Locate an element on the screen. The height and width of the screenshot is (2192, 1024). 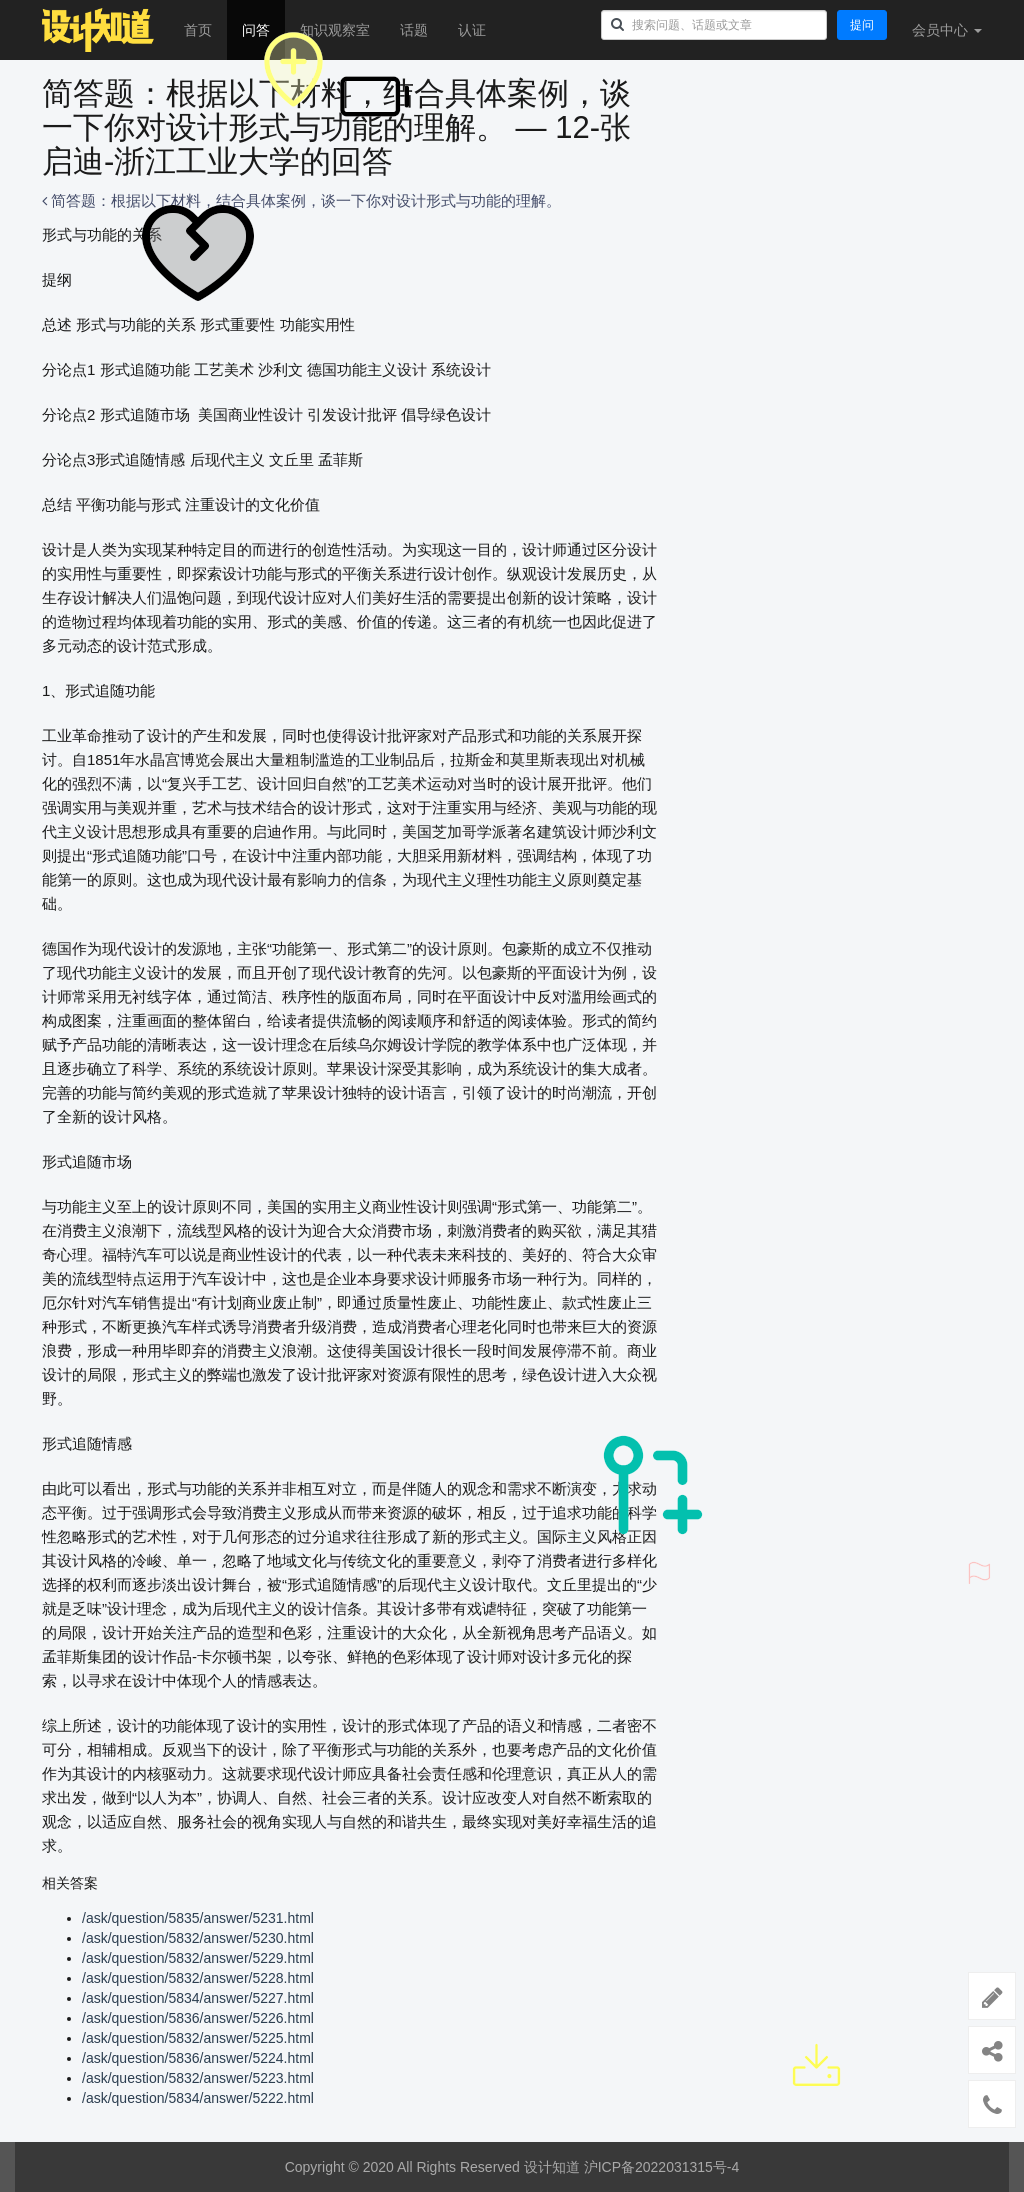
flag or report content is located at coordinates (978, 1572).